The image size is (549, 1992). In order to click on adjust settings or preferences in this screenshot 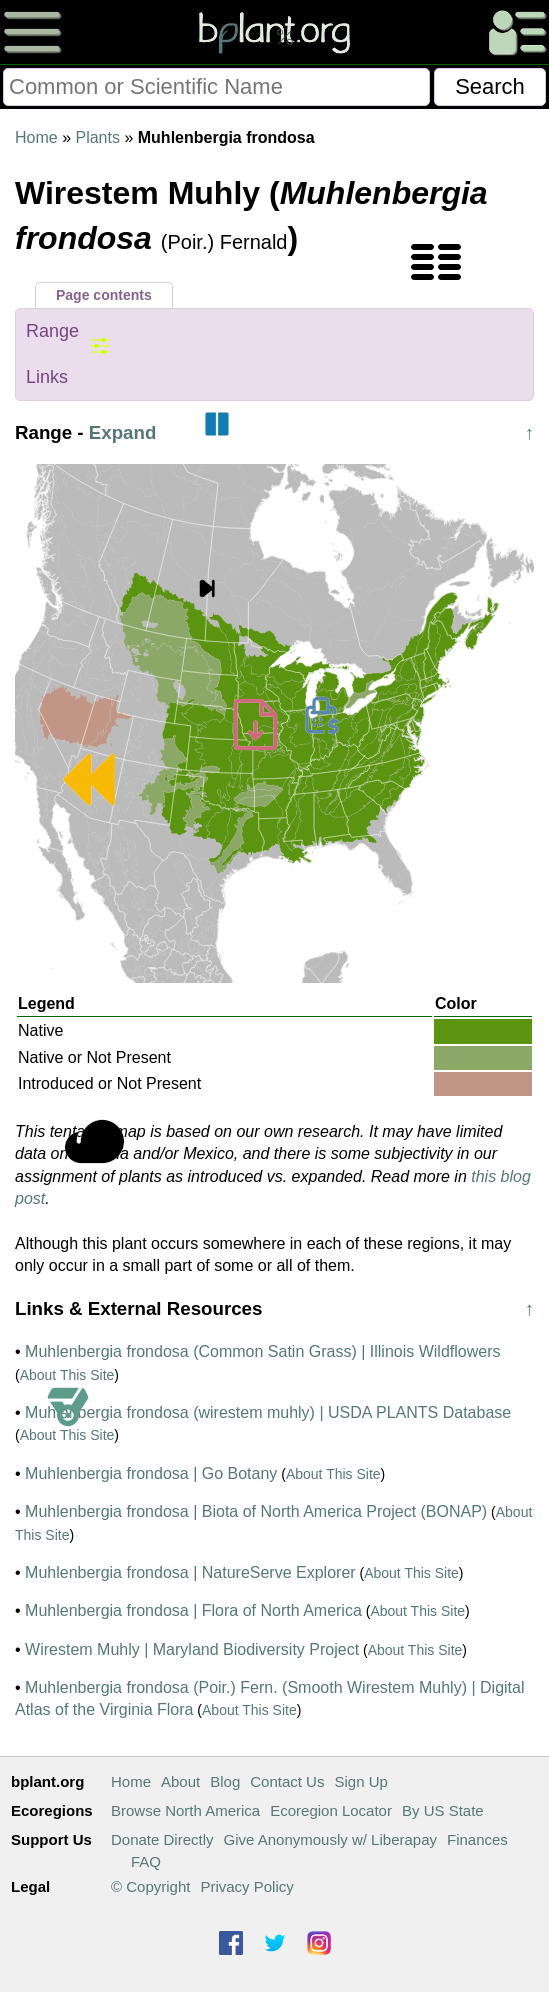, I will do `click(100, 346)`.